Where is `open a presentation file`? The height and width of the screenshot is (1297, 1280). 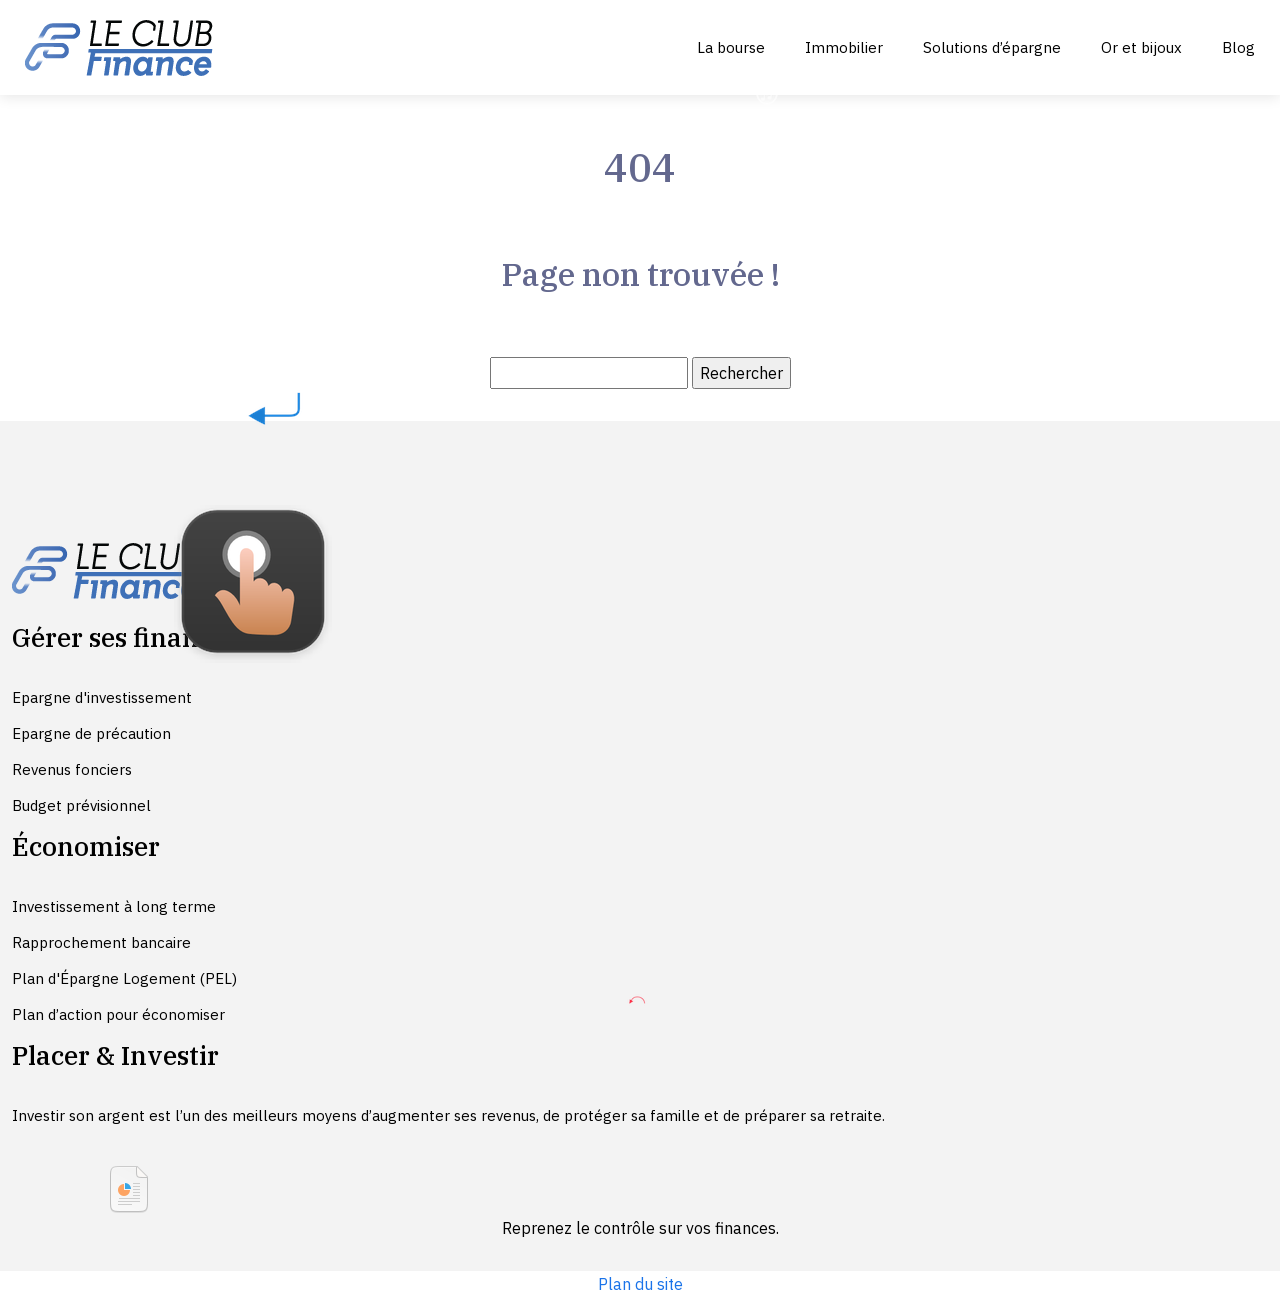 open a presentation file is located at coordinates (129, 1189).